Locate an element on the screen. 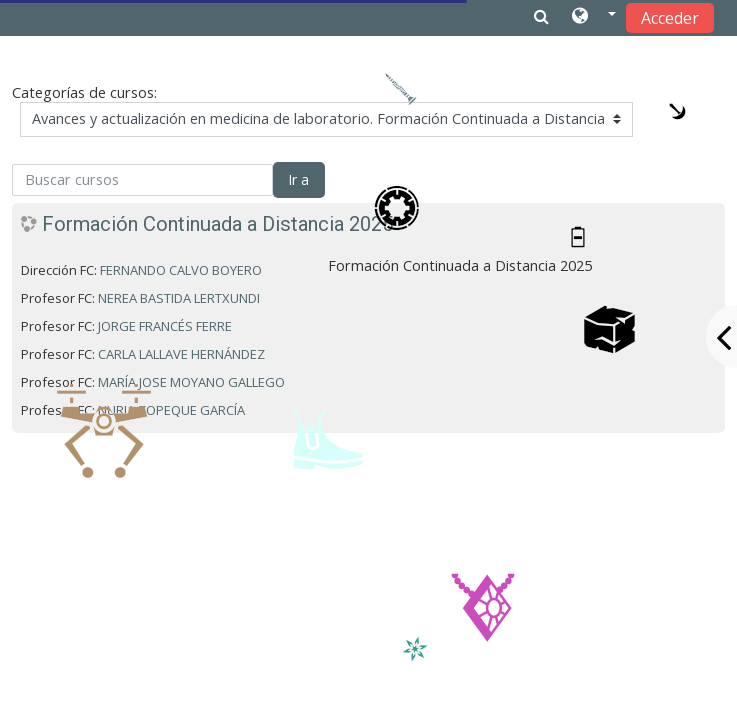 The image size is (737, 720). browse footwear or boot options is located at coordinates (327, 436).